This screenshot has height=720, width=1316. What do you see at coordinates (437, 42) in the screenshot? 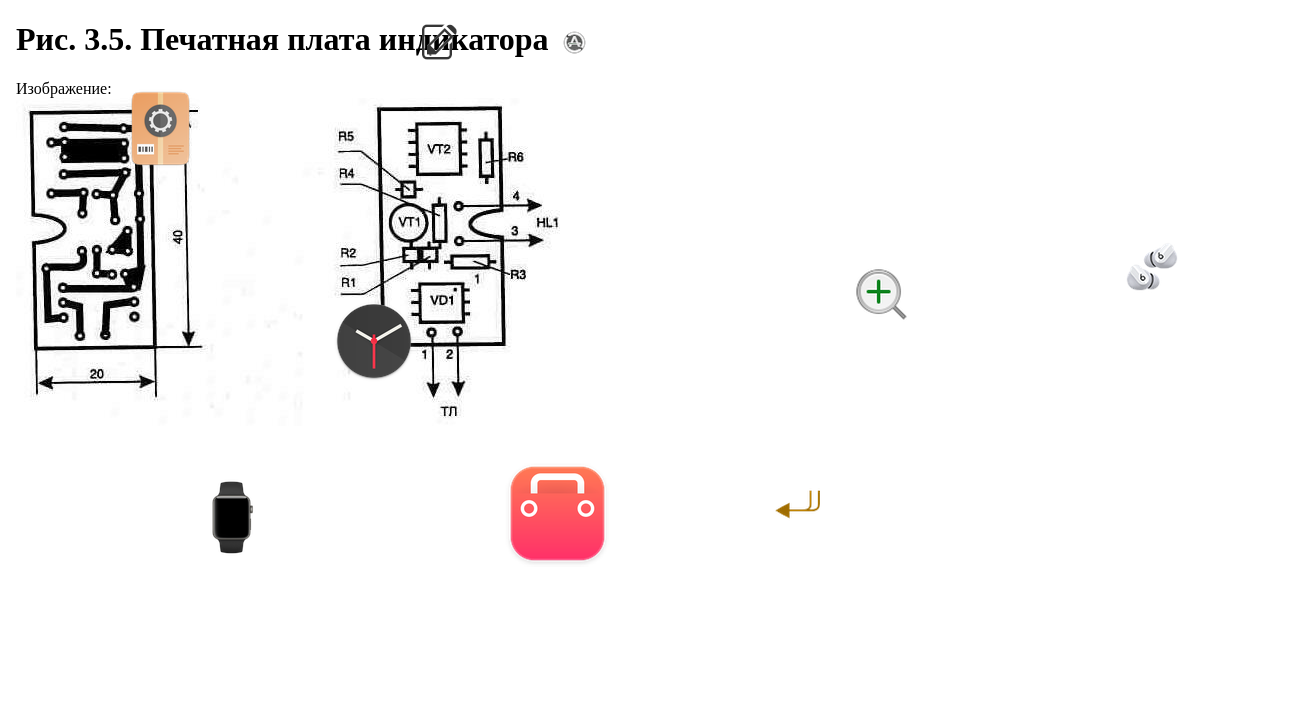
I see `open text editor application` at bounding box center [437, 42].